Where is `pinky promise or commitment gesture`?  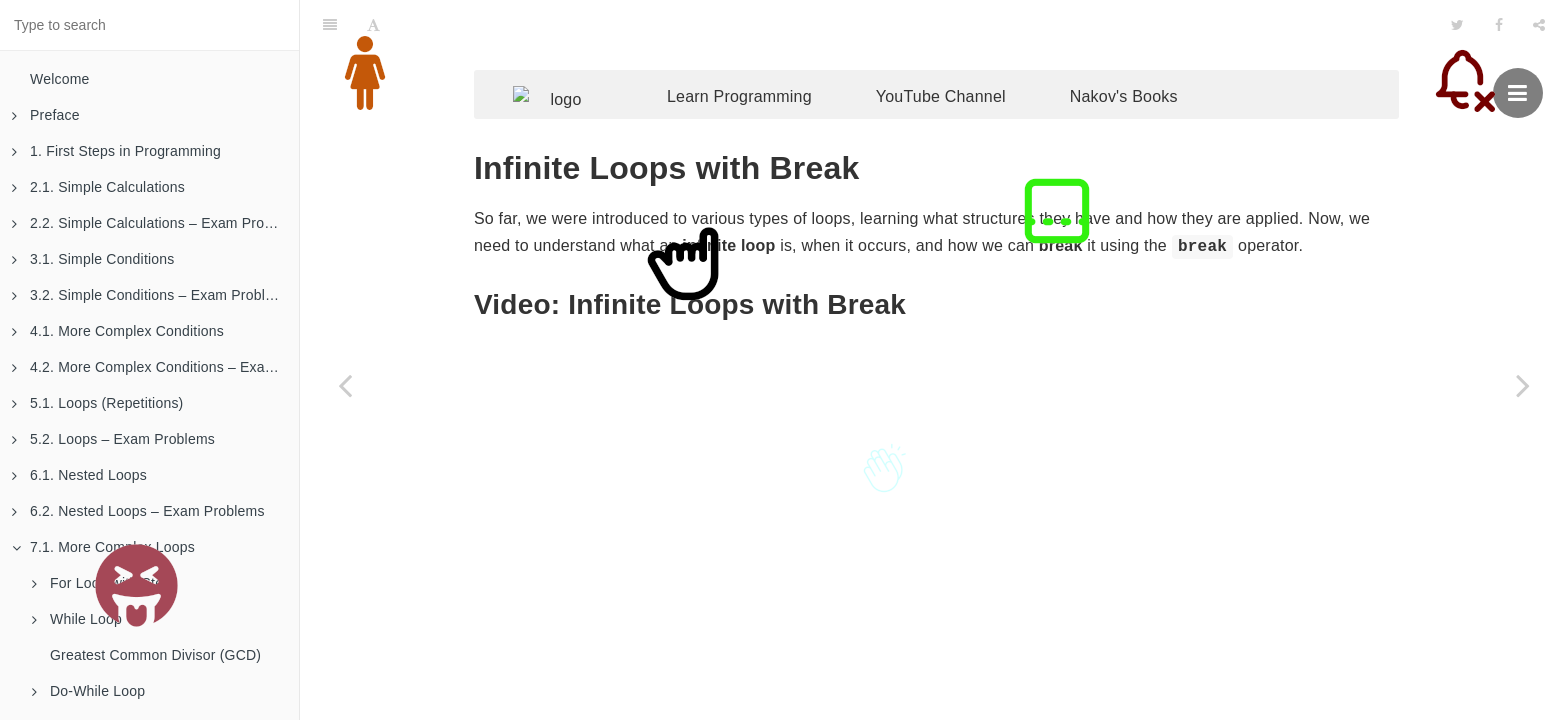 pinky promise or commitment gesture is located at coordinates (684, 258).